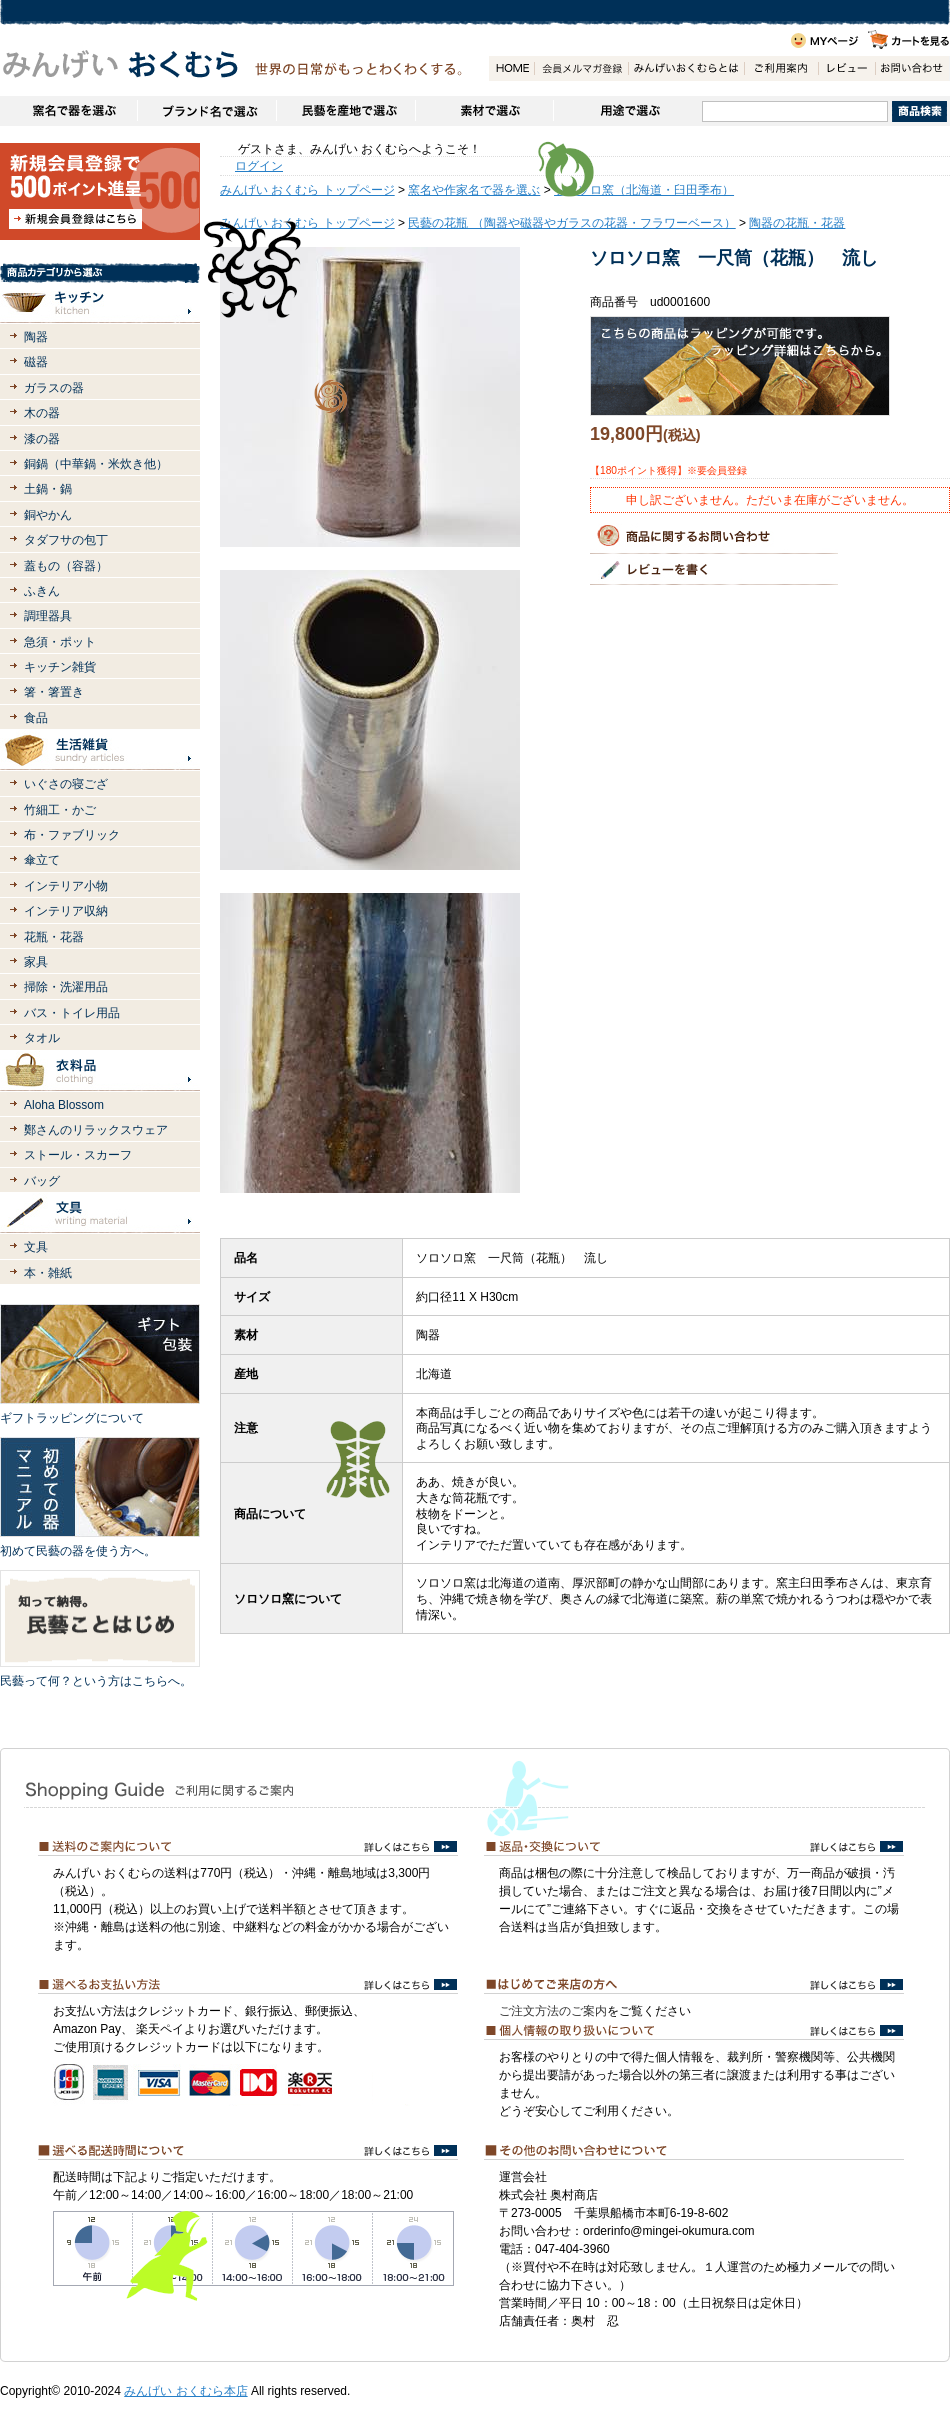 This screenshot has height=2420, width=950. I want to click on activate typhoon or wind-based ability, so click(331, 396).